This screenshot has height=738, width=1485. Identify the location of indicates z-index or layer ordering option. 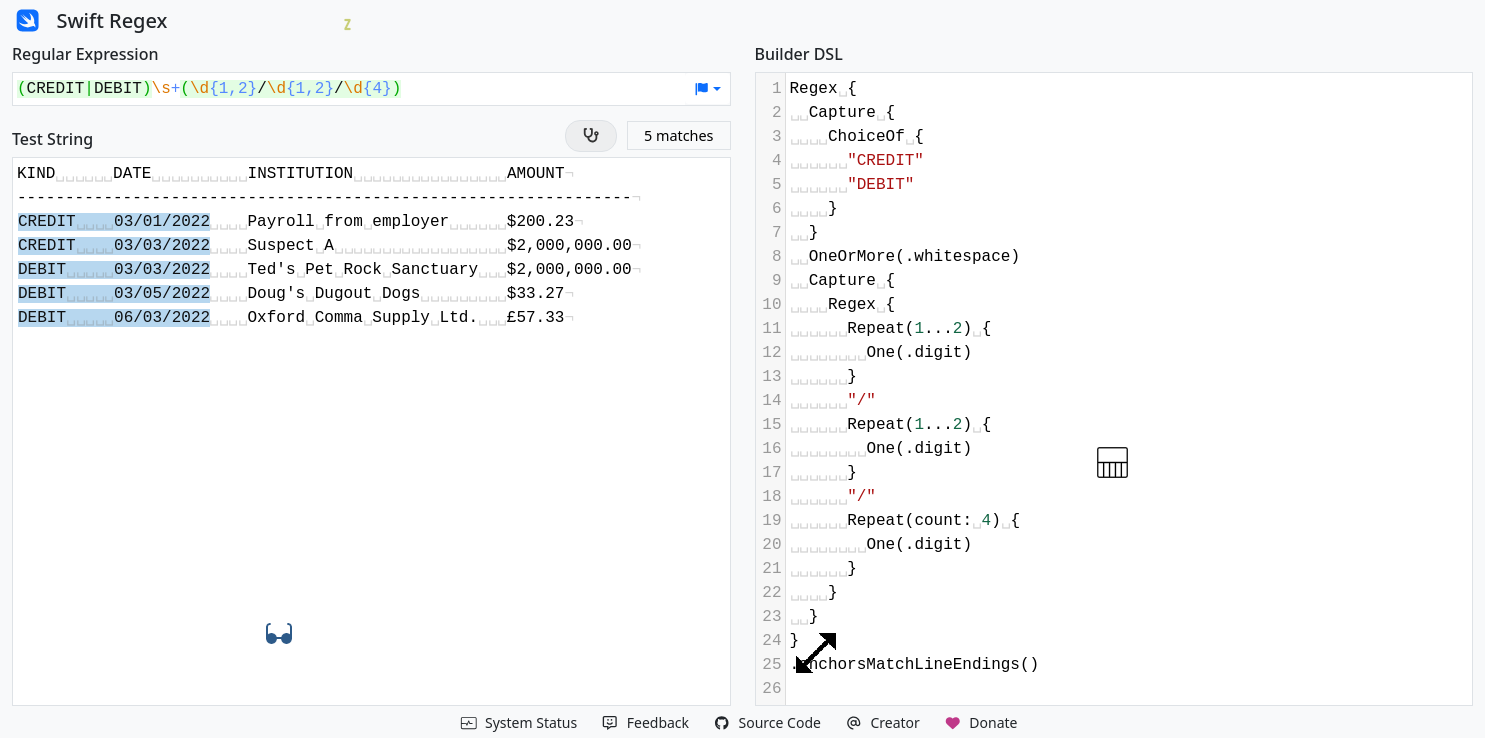
(347, 24).